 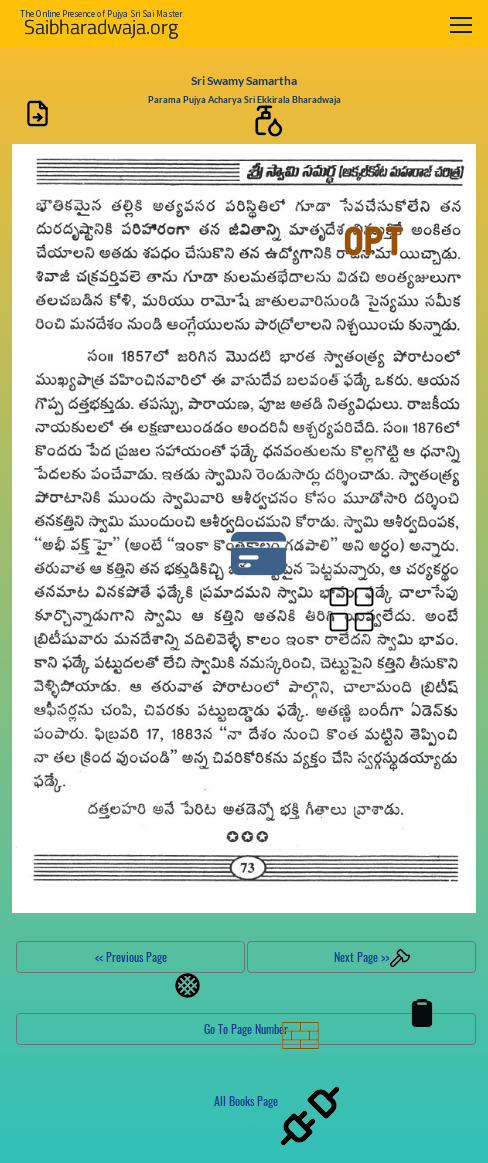 I want to click on access payment methods, so click(x=258, y=553).